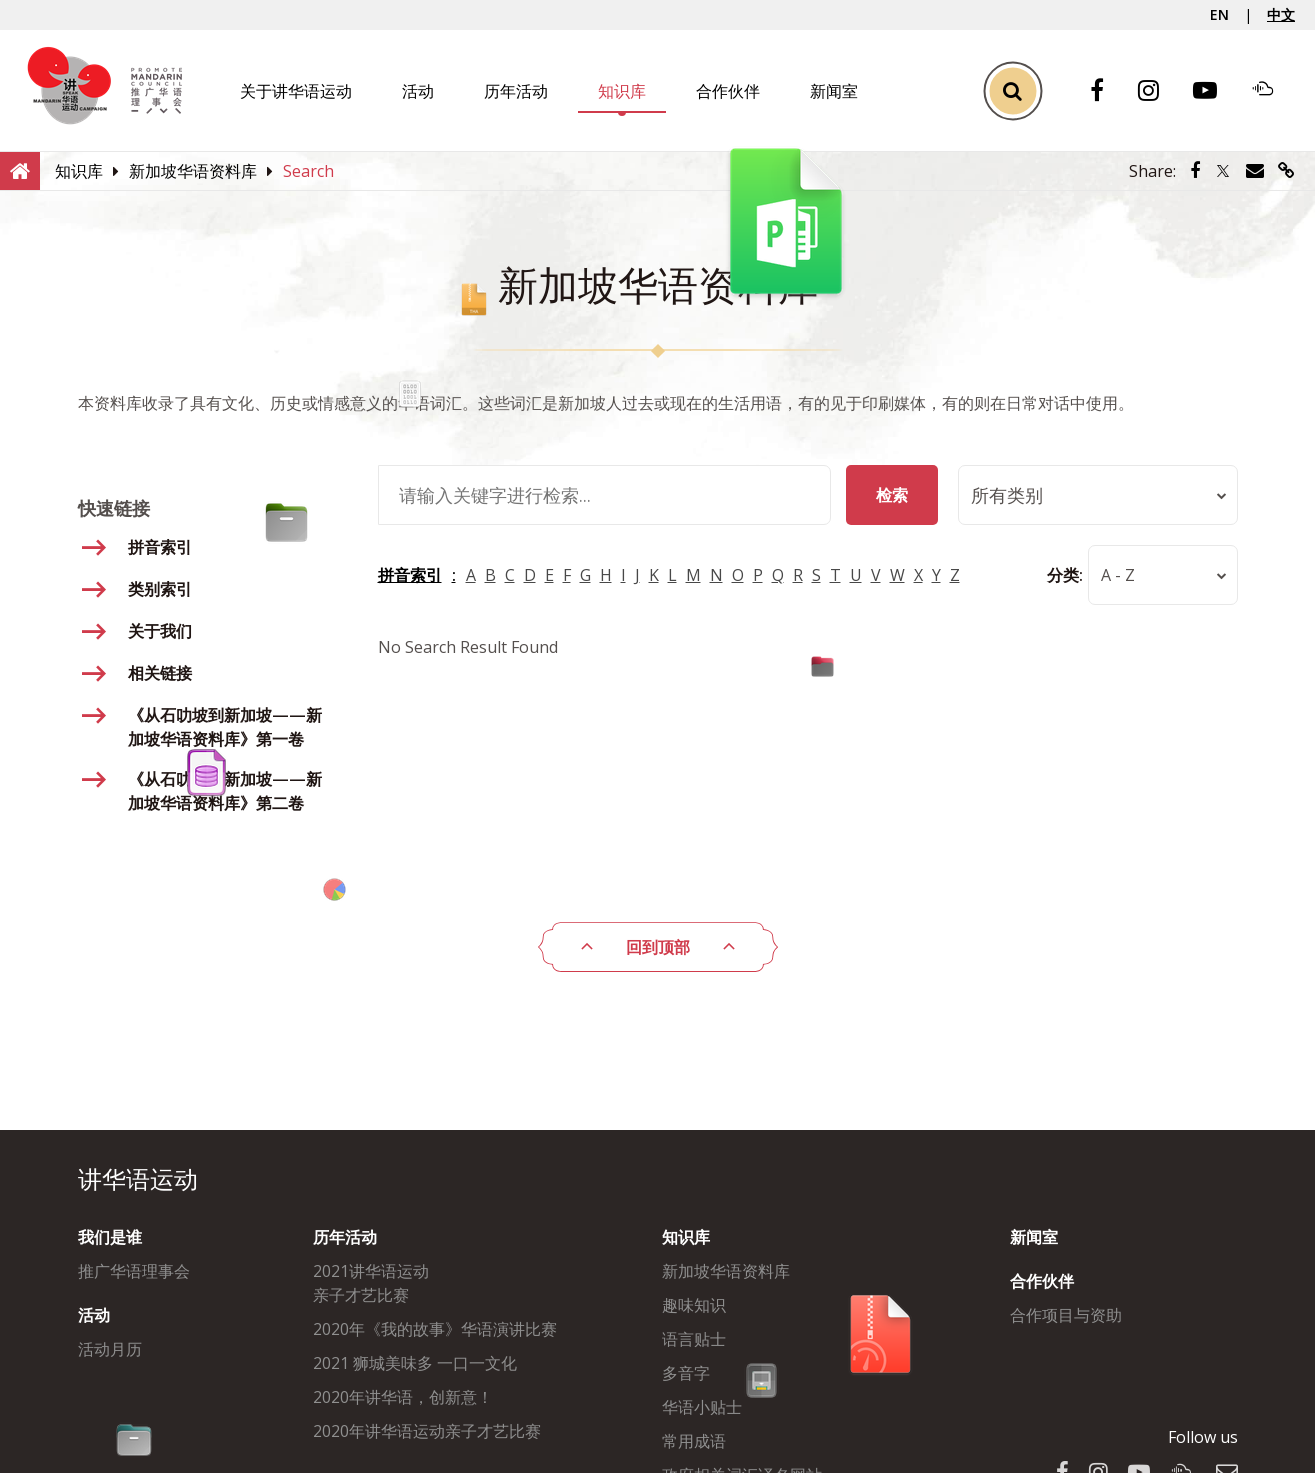 The image size is (1315, 1473). What do you see at coordinates (286, 522) in the screenshot?
I see `open file manager application` at bounding box center [286, 522].